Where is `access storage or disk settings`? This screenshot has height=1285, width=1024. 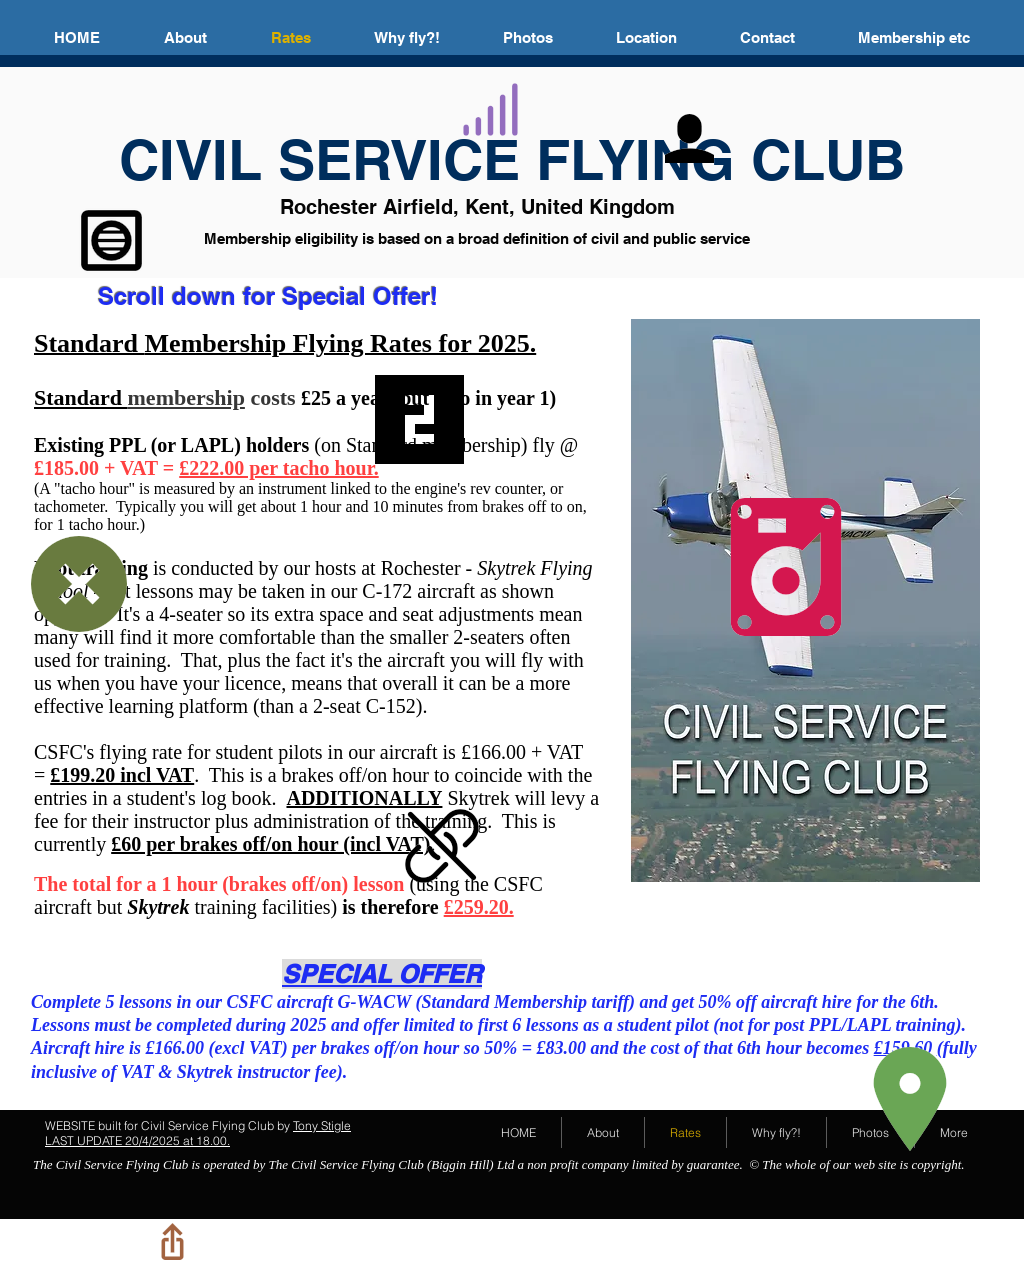 access storage or disk settings is located at coordinates (786, 567).